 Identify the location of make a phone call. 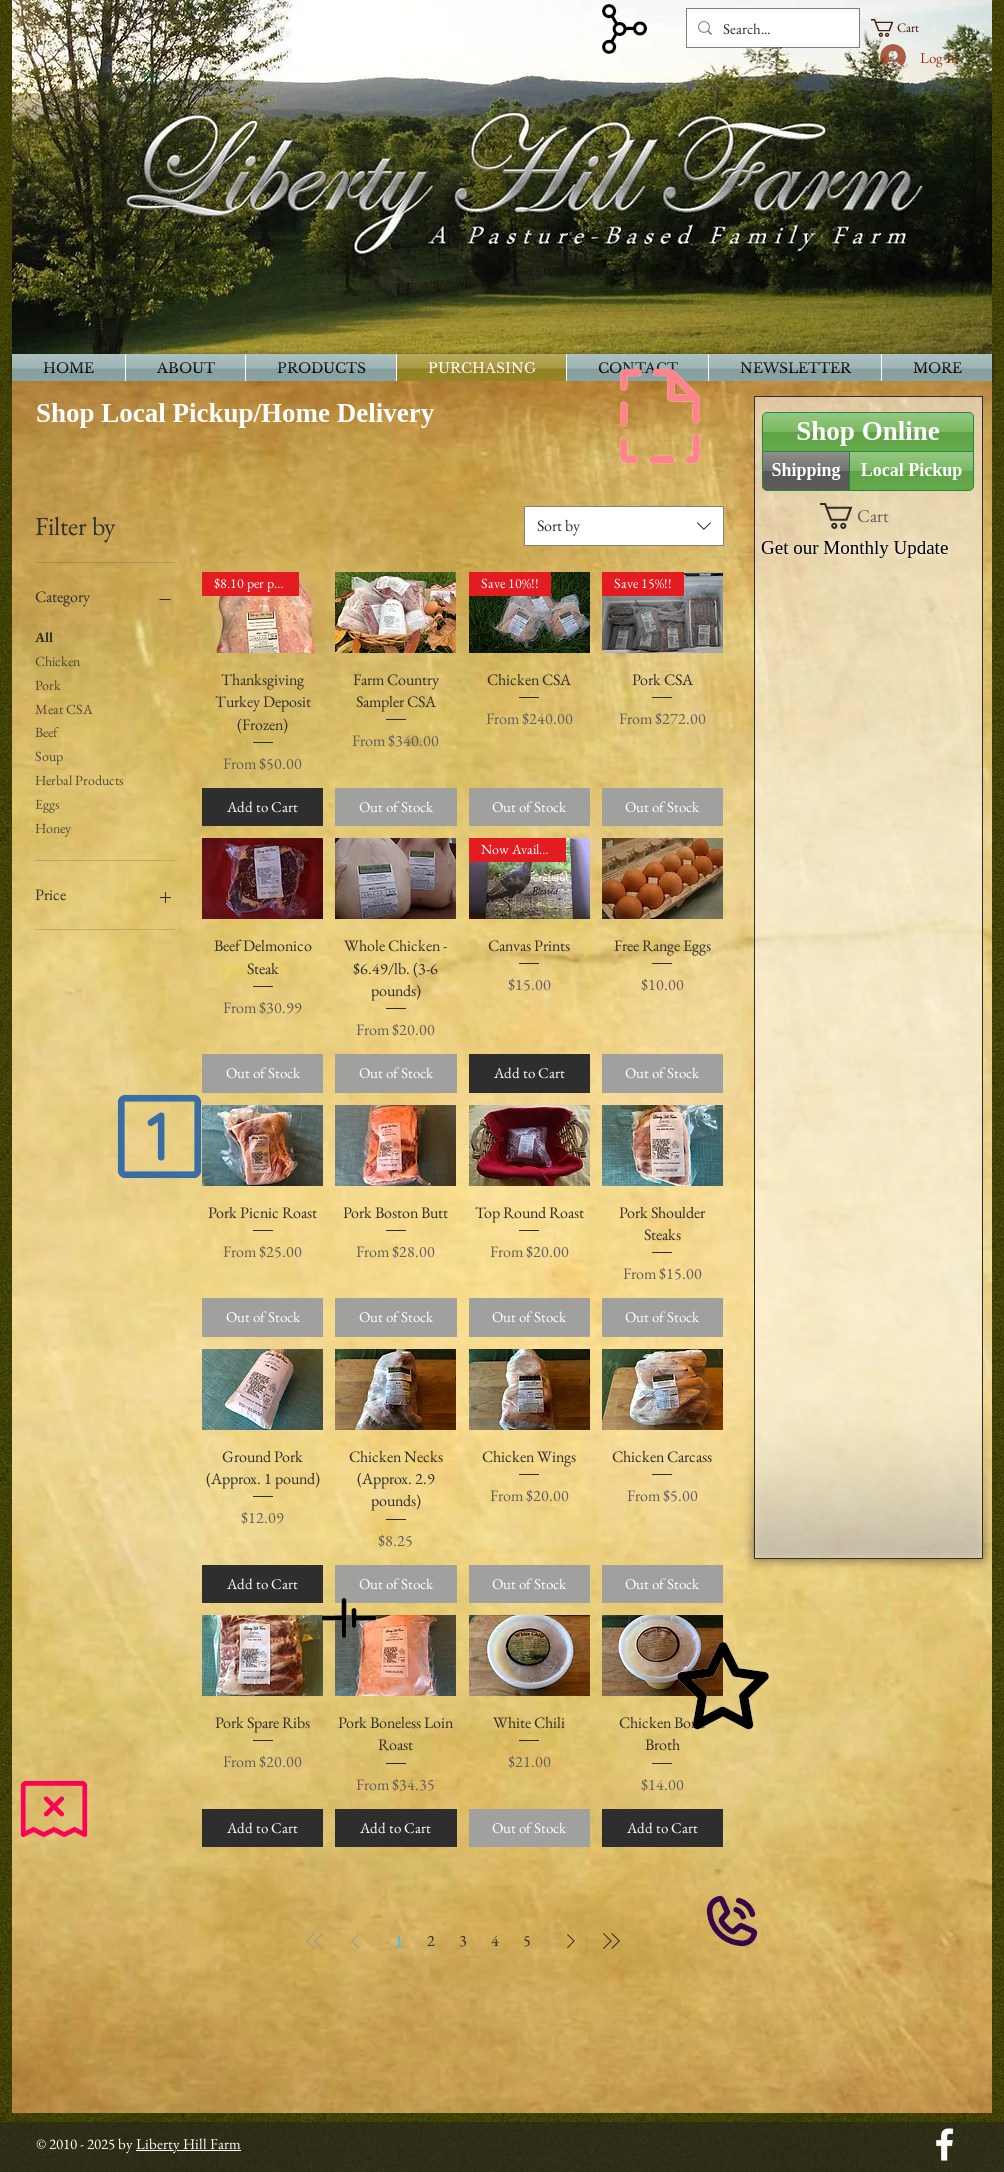
(733, 1920).